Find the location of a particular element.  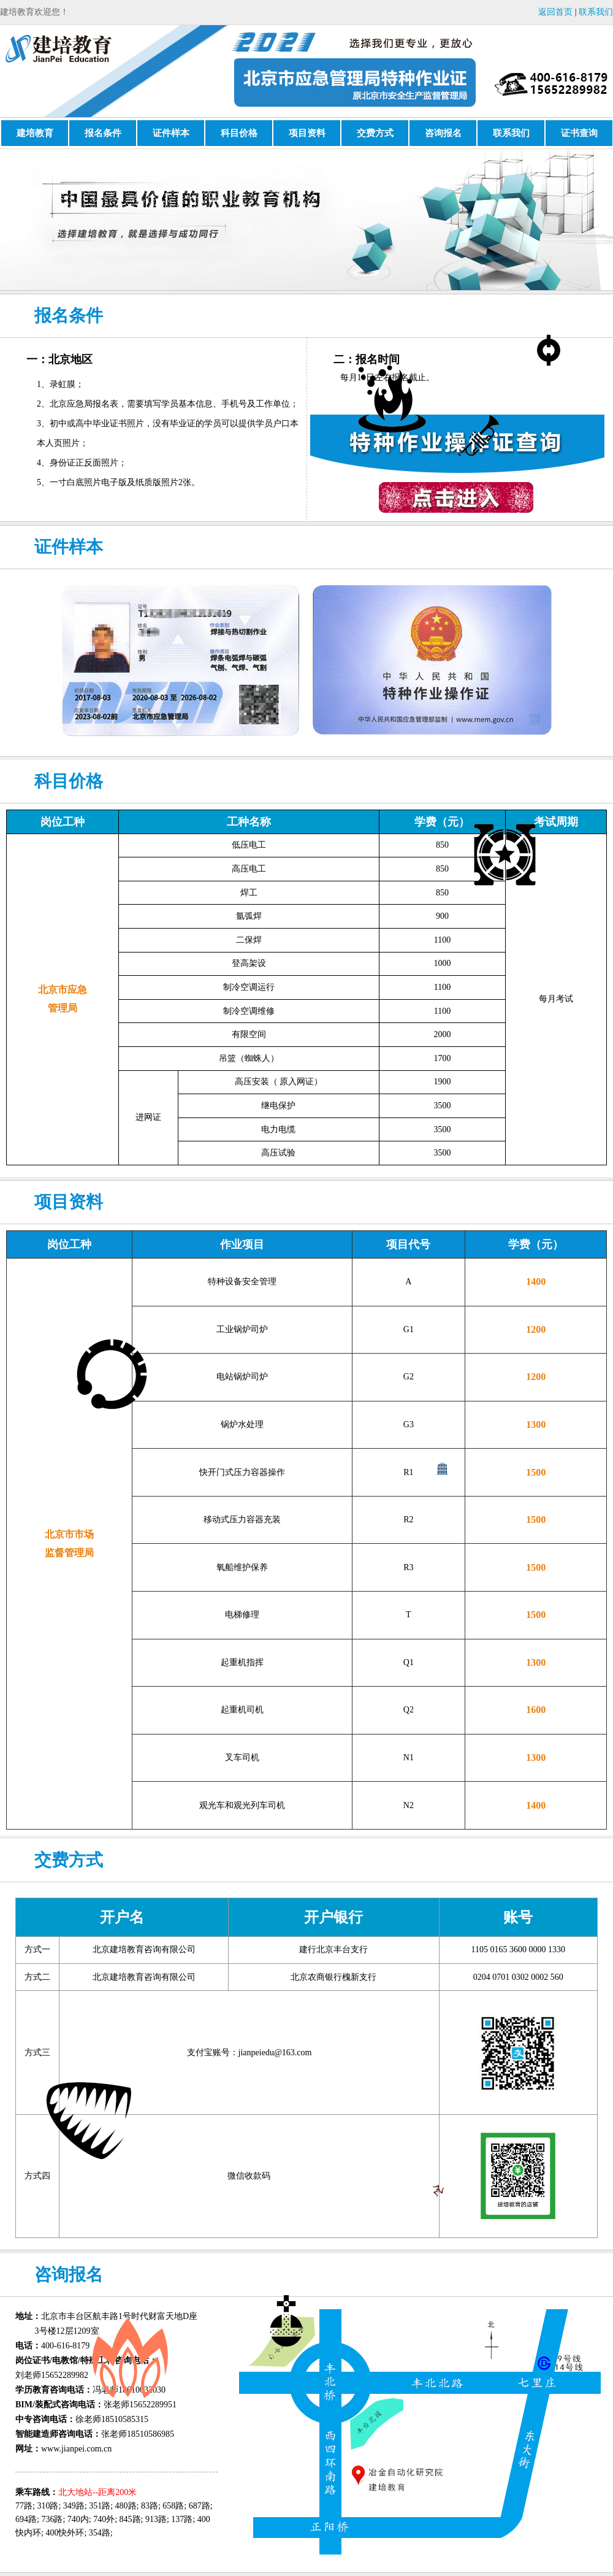

select laser gun weapon in game is located at coordinates (549, 350).